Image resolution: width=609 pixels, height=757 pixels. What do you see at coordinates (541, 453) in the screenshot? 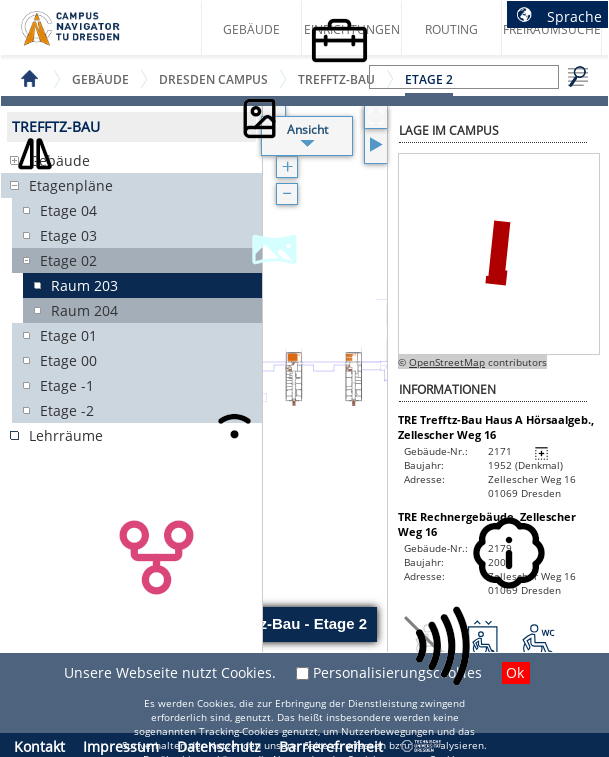
I see `add a top border to selected element` at bounding box center [541, 453].